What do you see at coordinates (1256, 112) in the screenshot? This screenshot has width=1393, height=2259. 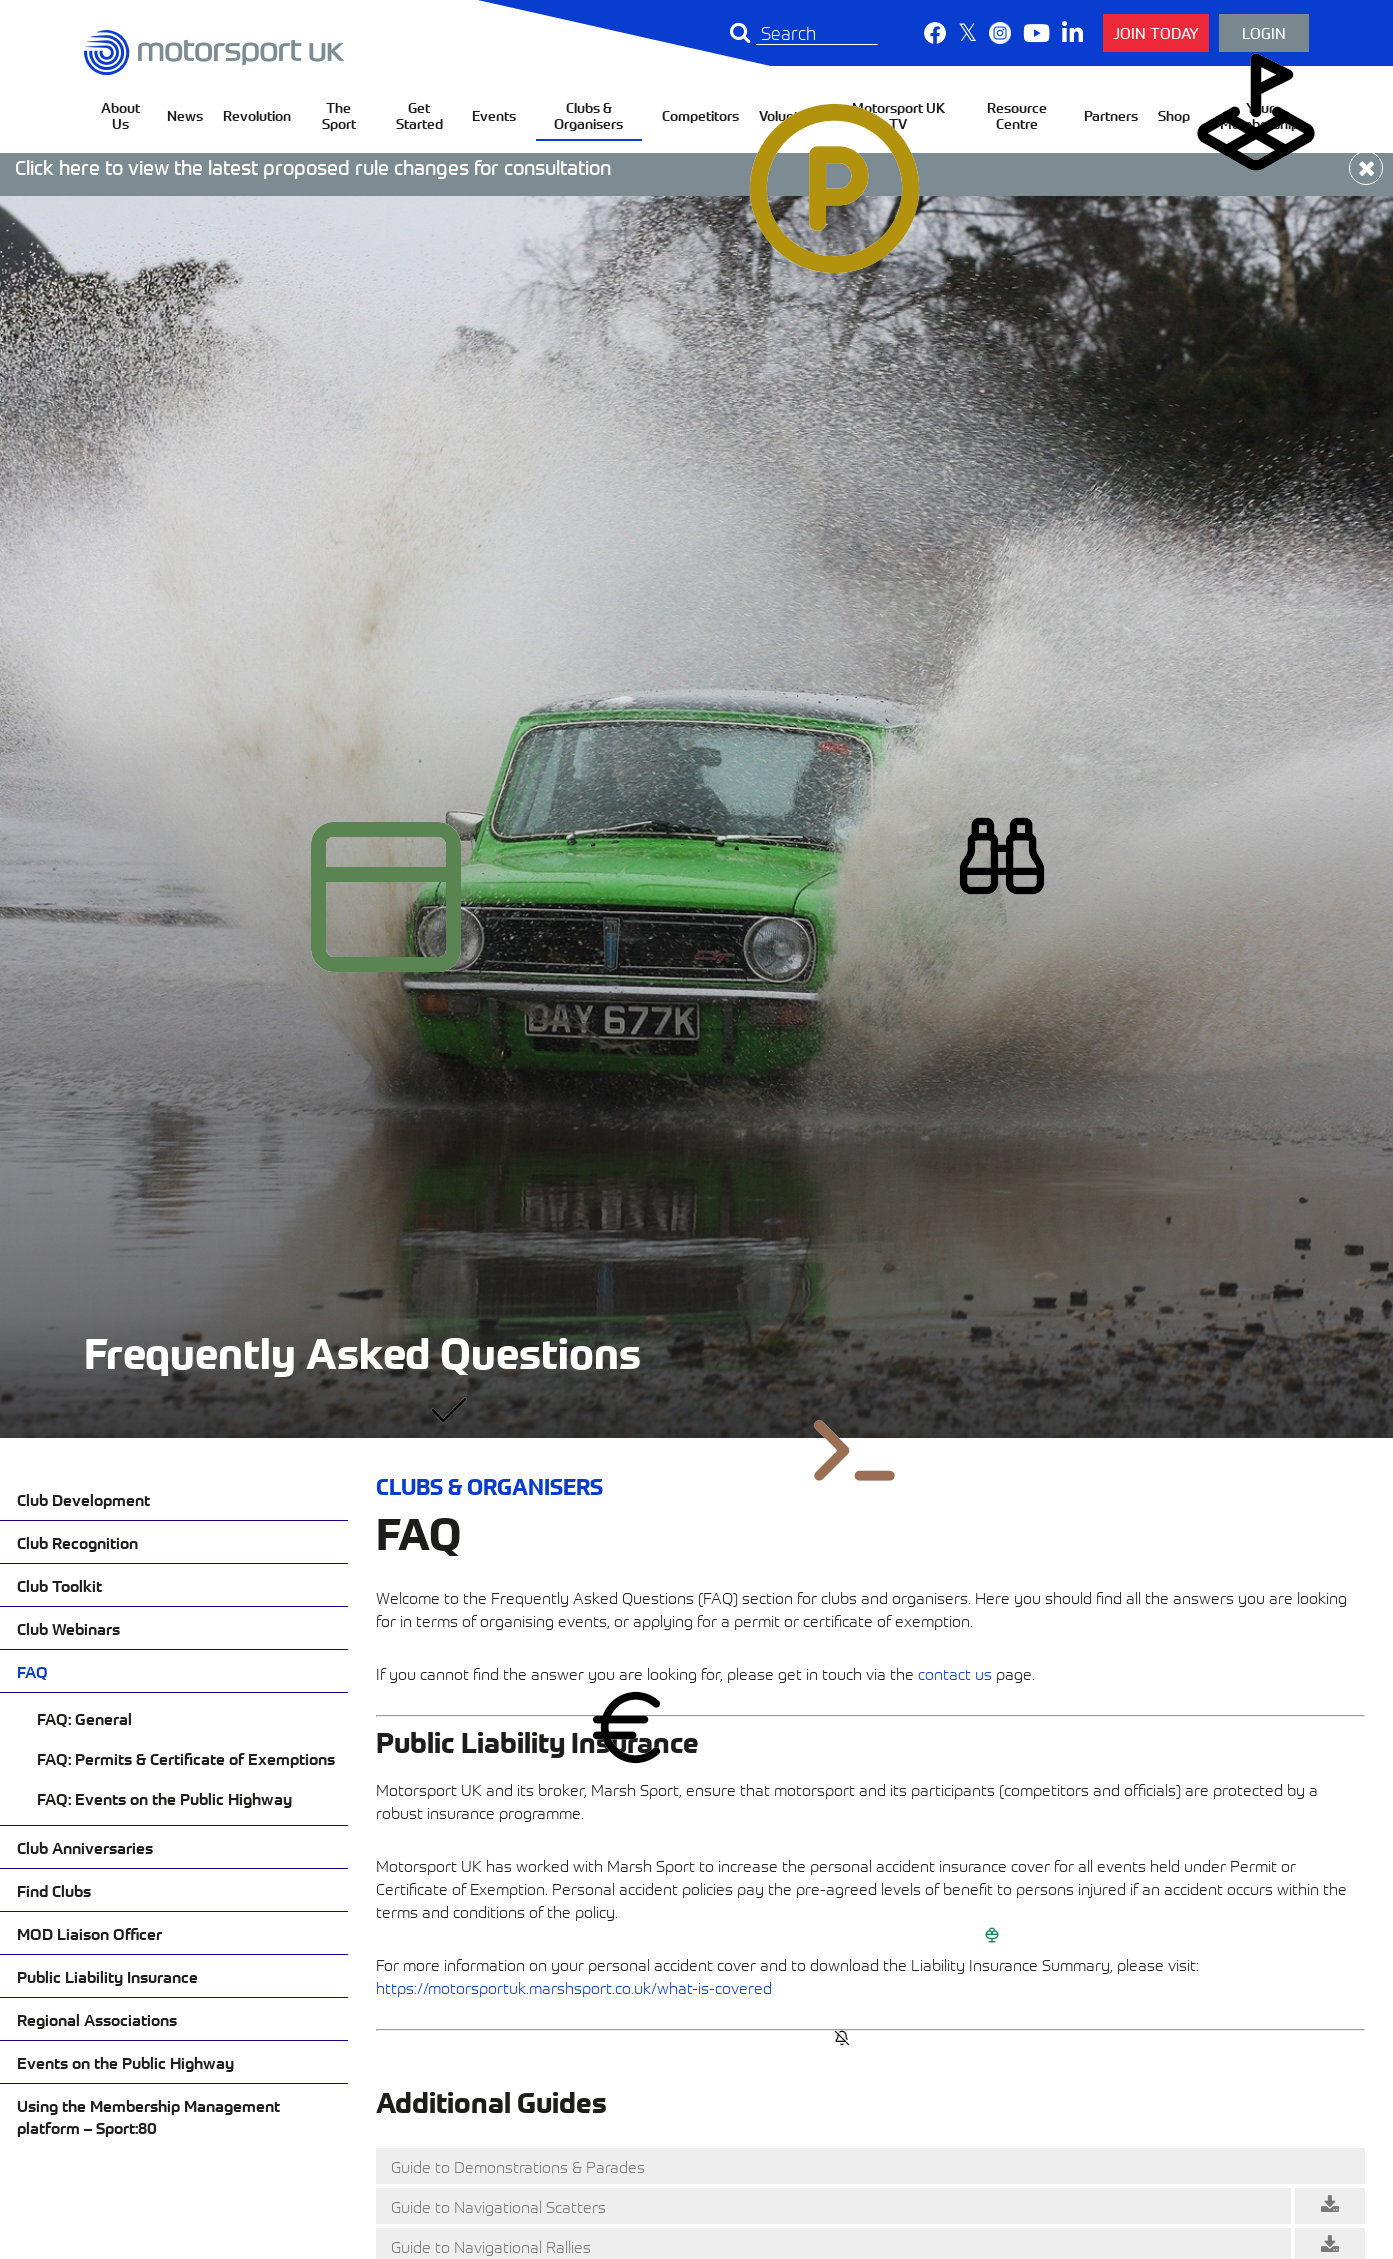 I see `view land plot or parcel details` at bounding box center [1256, 112].